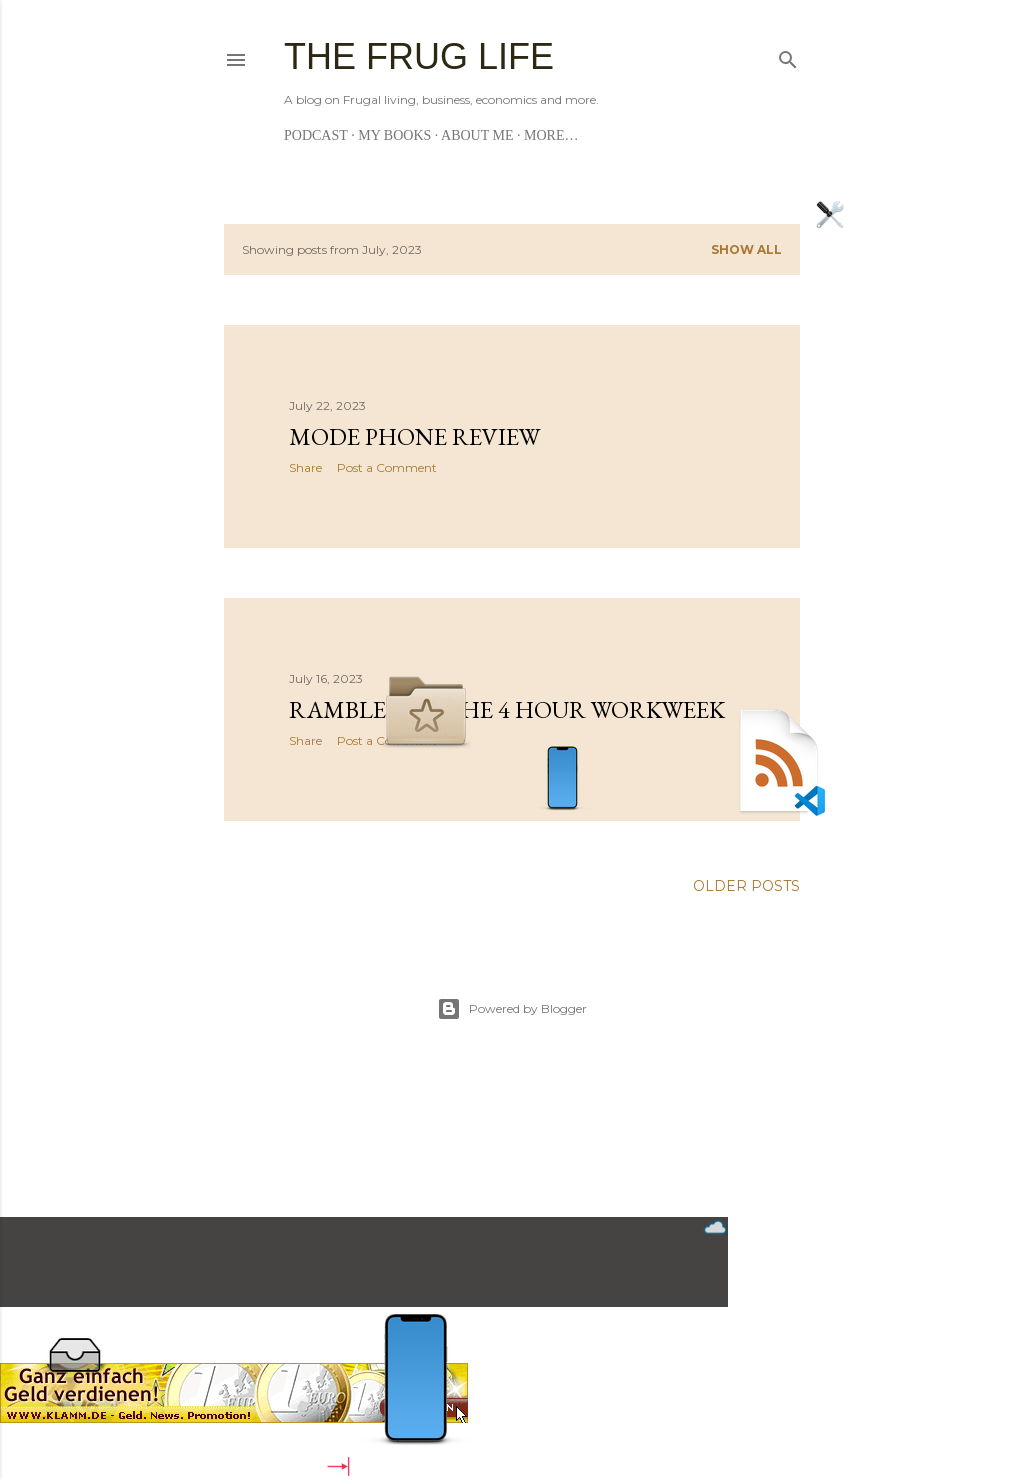 The height and width of the screenshot is (1479, 1024). Describe the element at coordinates (338, 1466) in the screenshot. I see `skip to the last item in a list or queue` at that location.